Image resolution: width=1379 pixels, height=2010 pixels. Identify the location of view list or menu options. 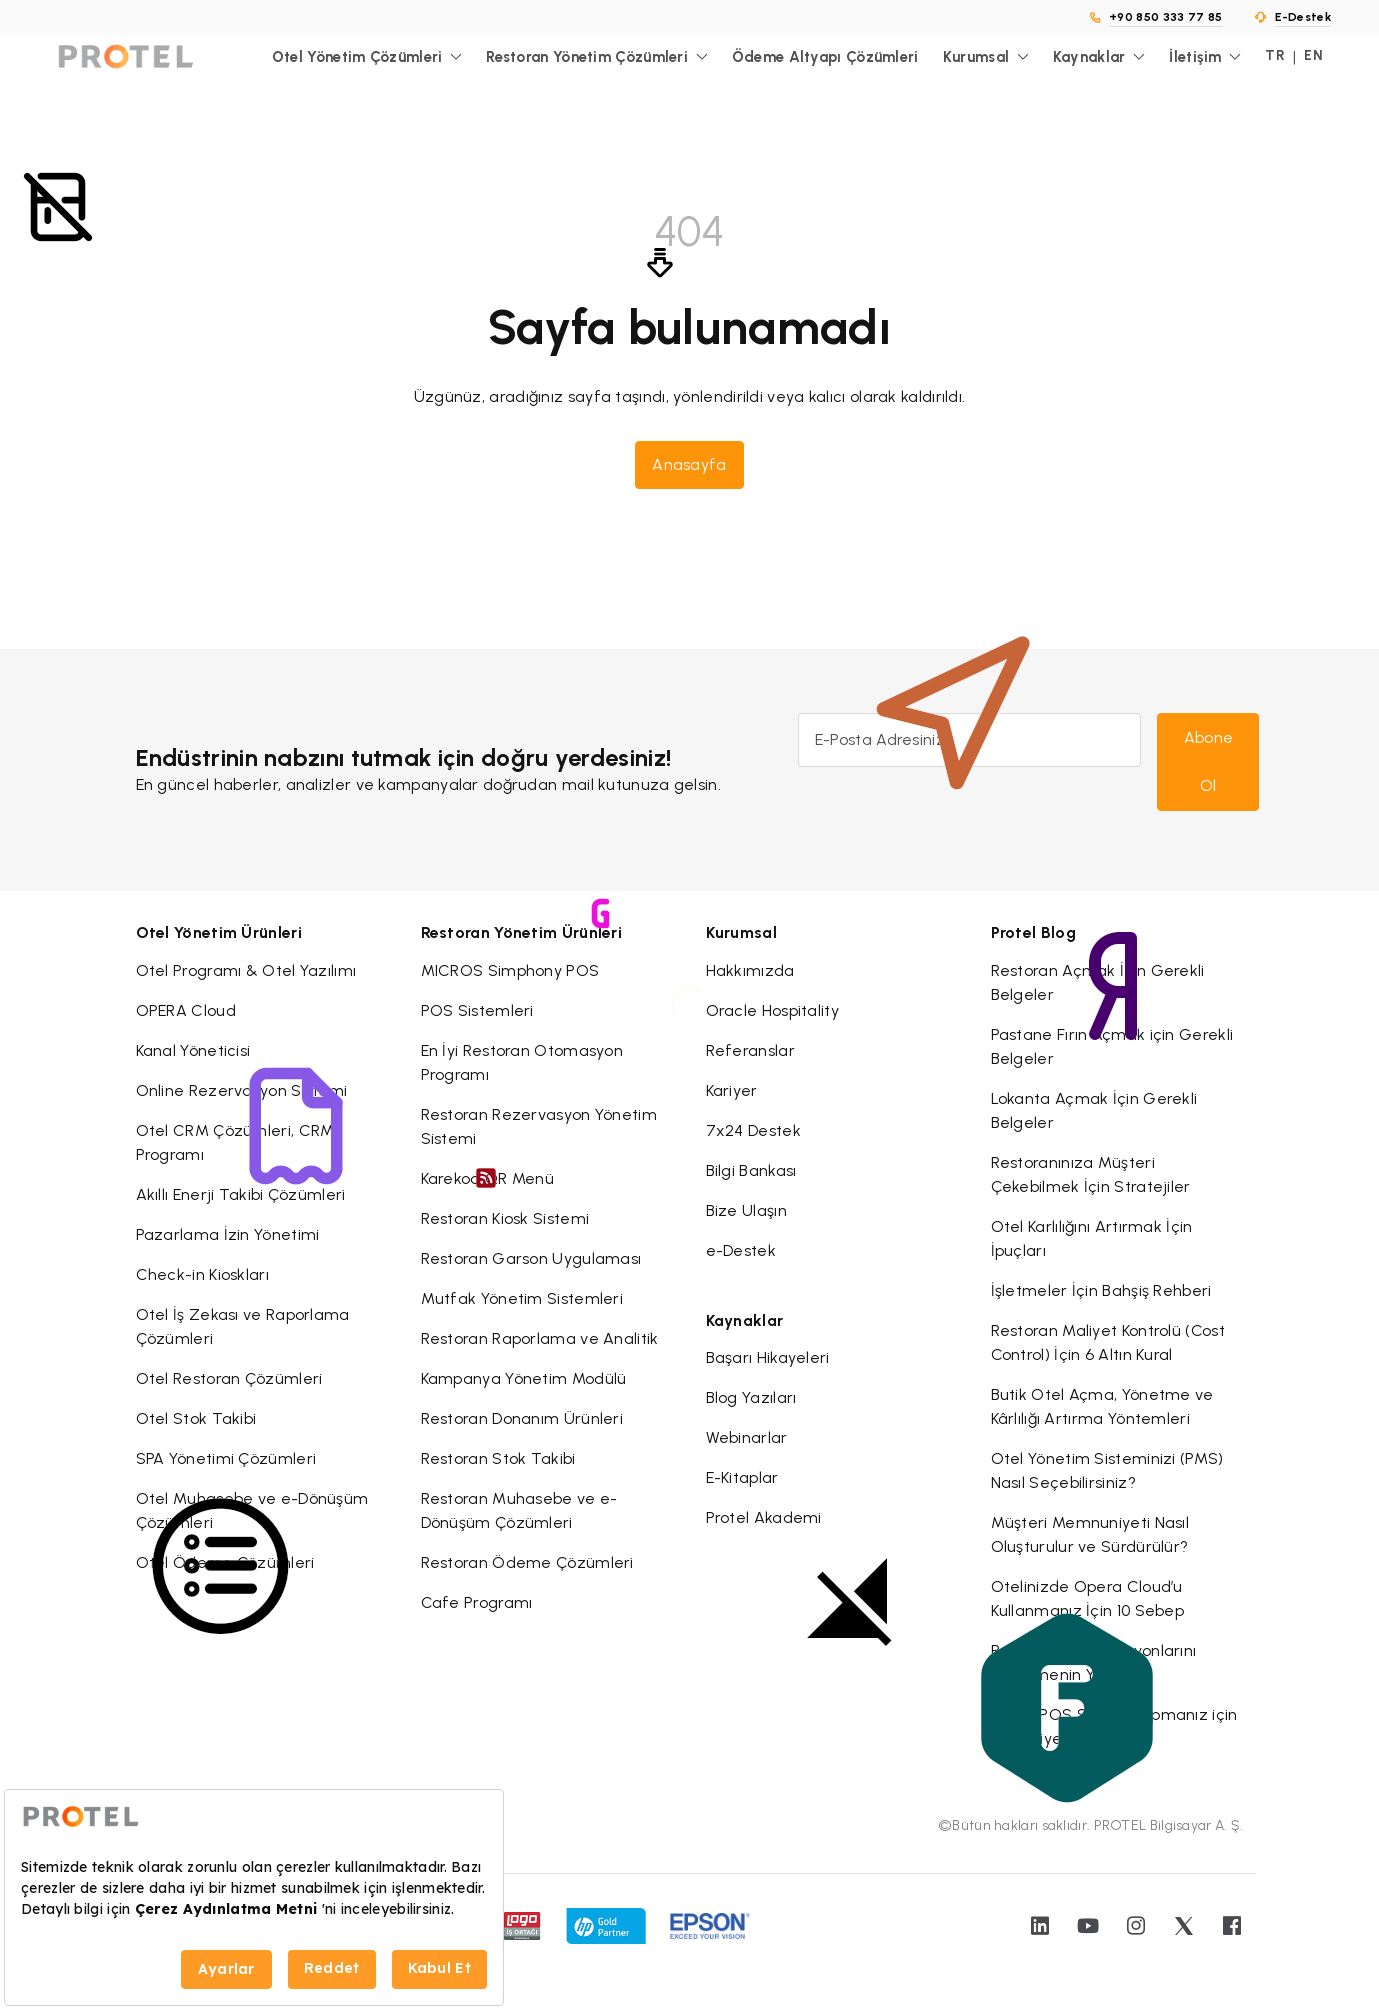
(220, 1565).